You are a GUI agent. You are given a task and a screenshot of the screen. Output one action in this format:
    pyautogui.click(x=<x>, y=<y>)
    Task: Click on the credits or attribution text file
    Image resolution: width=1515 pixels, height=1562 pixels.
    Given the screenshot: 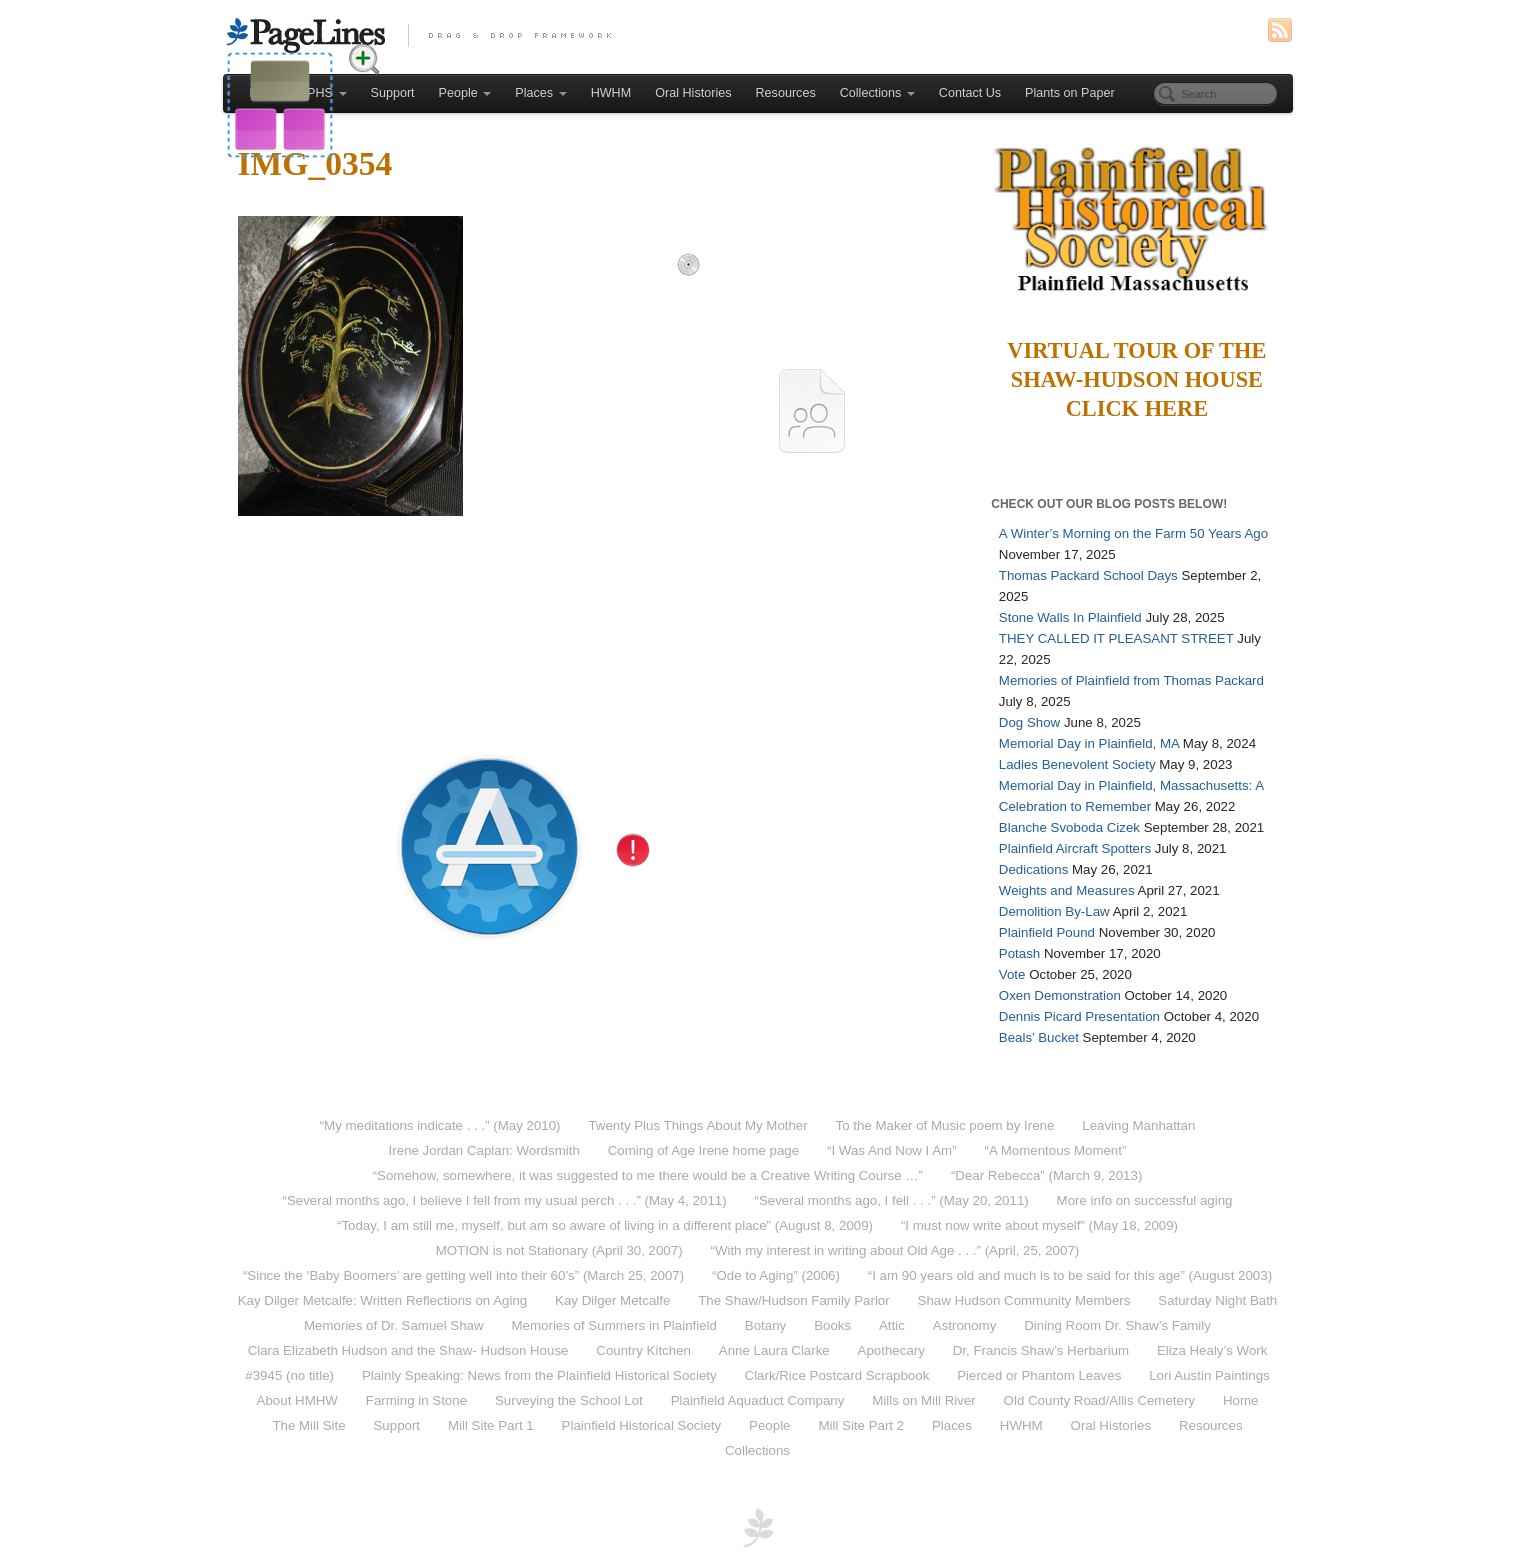 What is the action you would take?
    pyautogui.click(x=812, y=411)
    